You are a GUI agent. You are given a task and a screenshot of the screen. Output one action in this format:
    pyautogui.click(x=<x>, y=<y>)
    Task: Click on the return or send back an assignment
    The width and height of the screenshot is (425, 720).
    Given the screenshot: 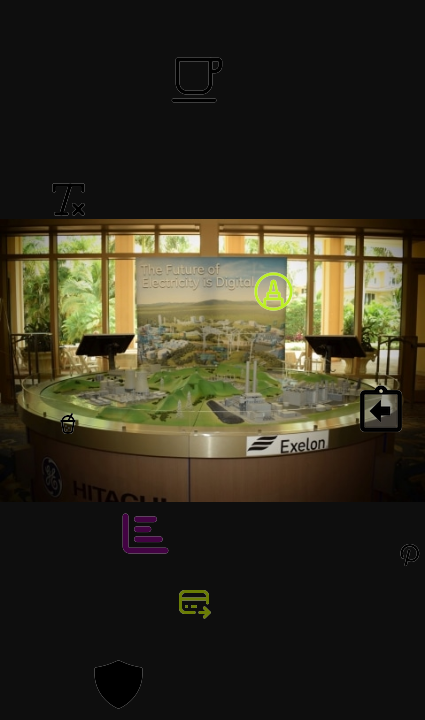 What is the action you would take?
    pyautogui.click(x=381, y=411)
    